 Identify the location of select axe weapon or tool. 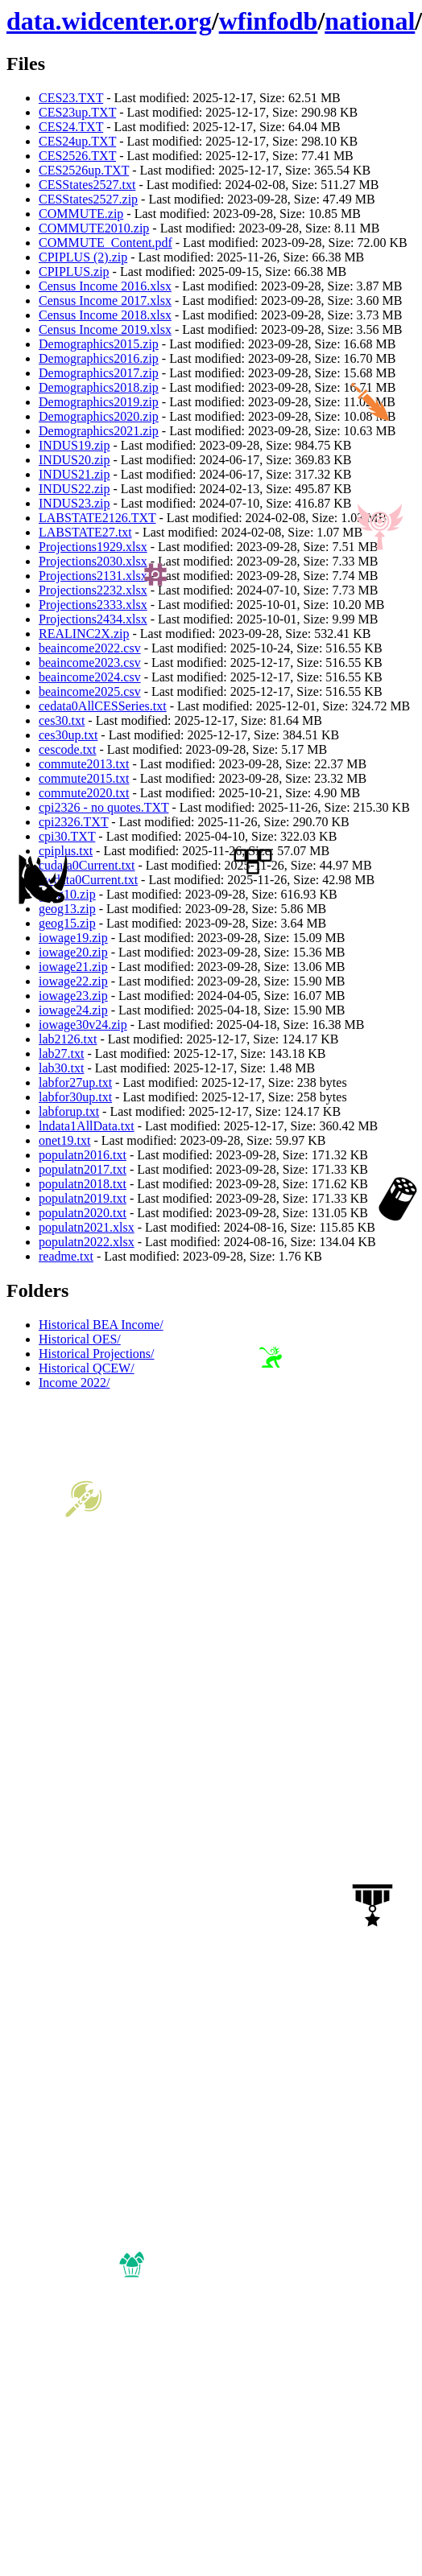
(84, 1498).